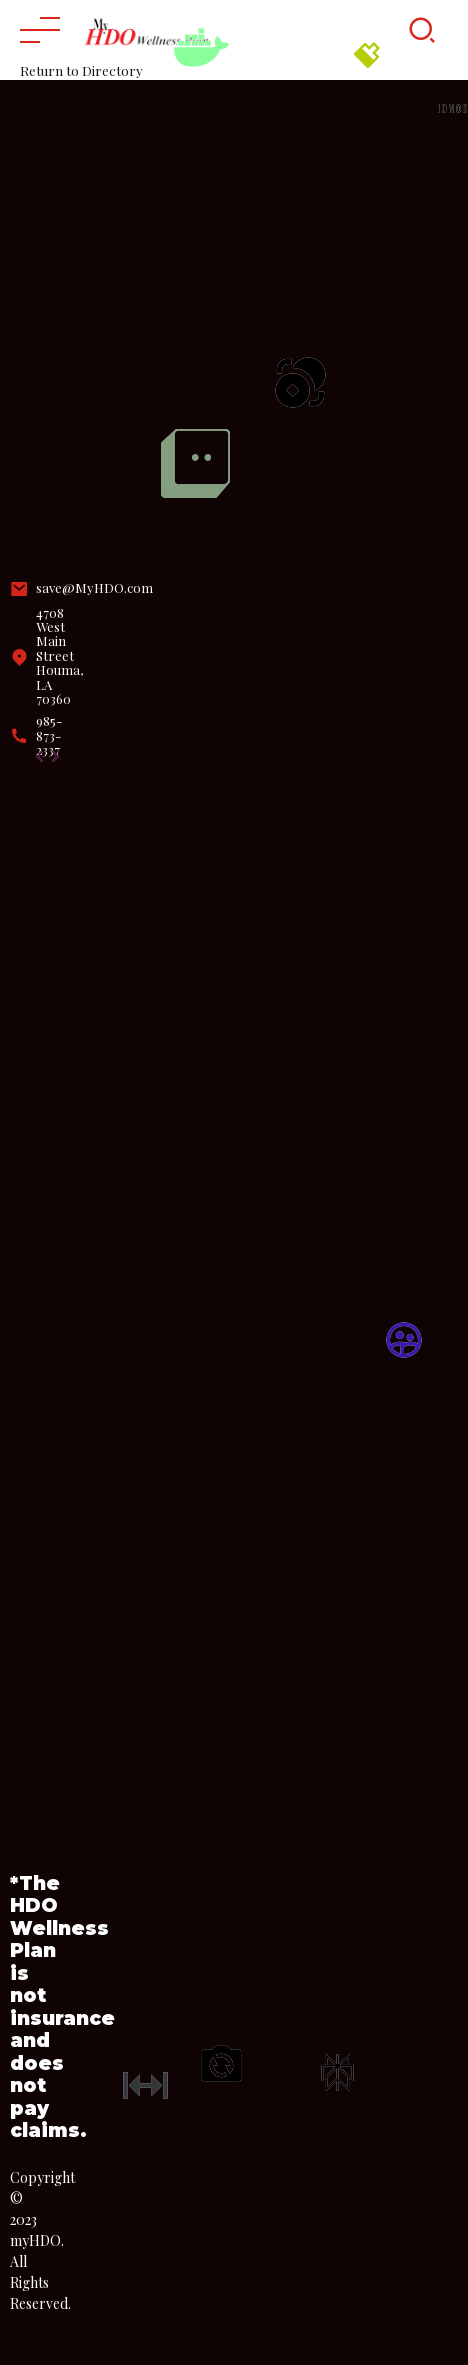  What do you see at coordinates (221, 2063) in the screenshot?
I see `switch between front and rear camera` at bounding box center [221, 2063].